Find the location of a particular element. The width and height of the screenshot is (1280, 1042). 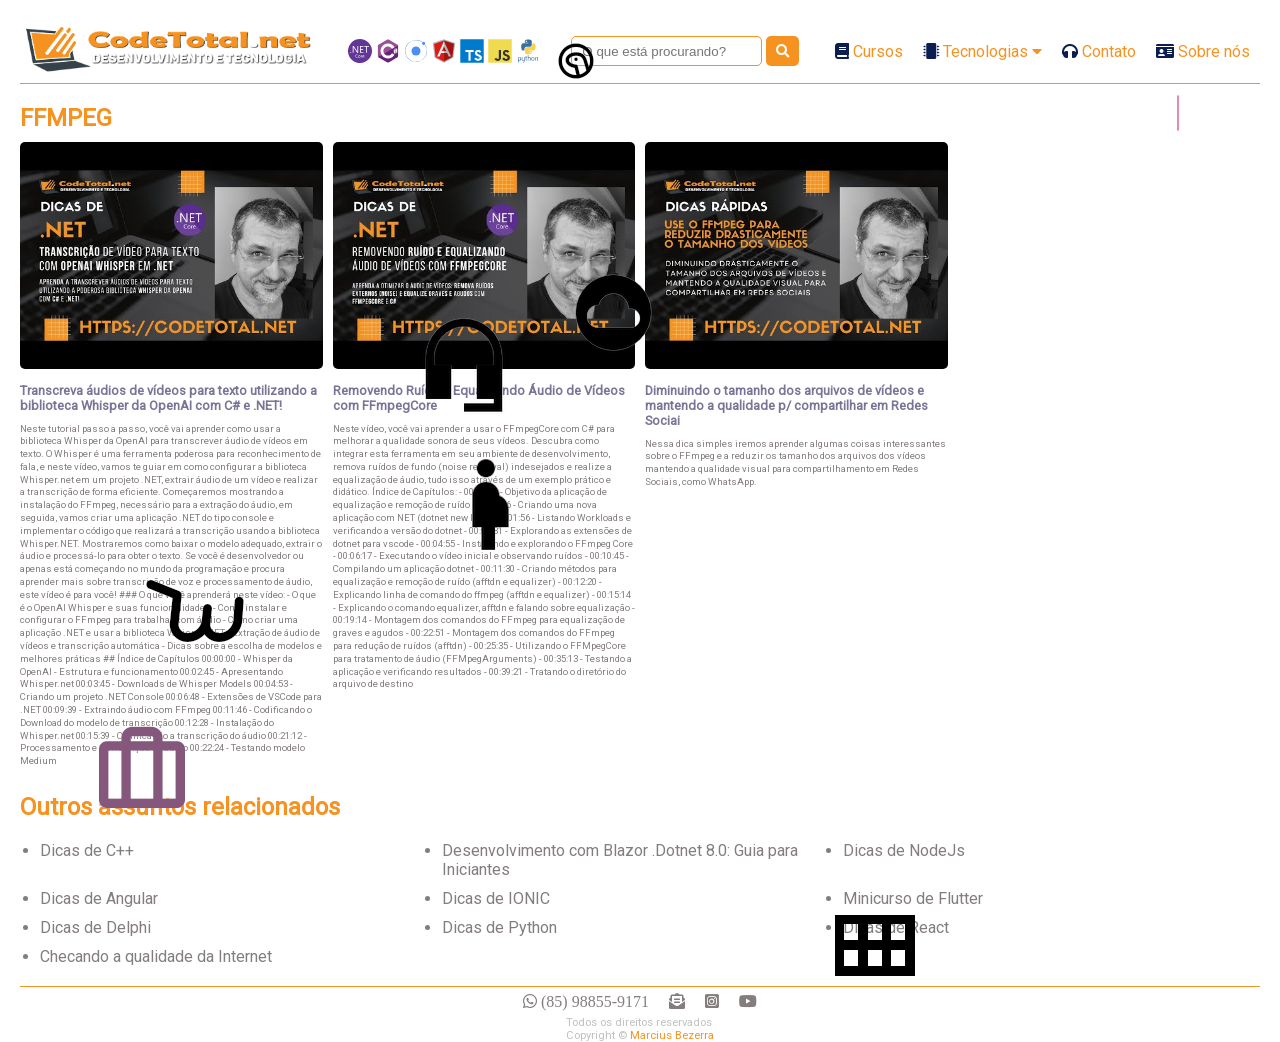

access cloud storage is located at coordinates (613, 312).